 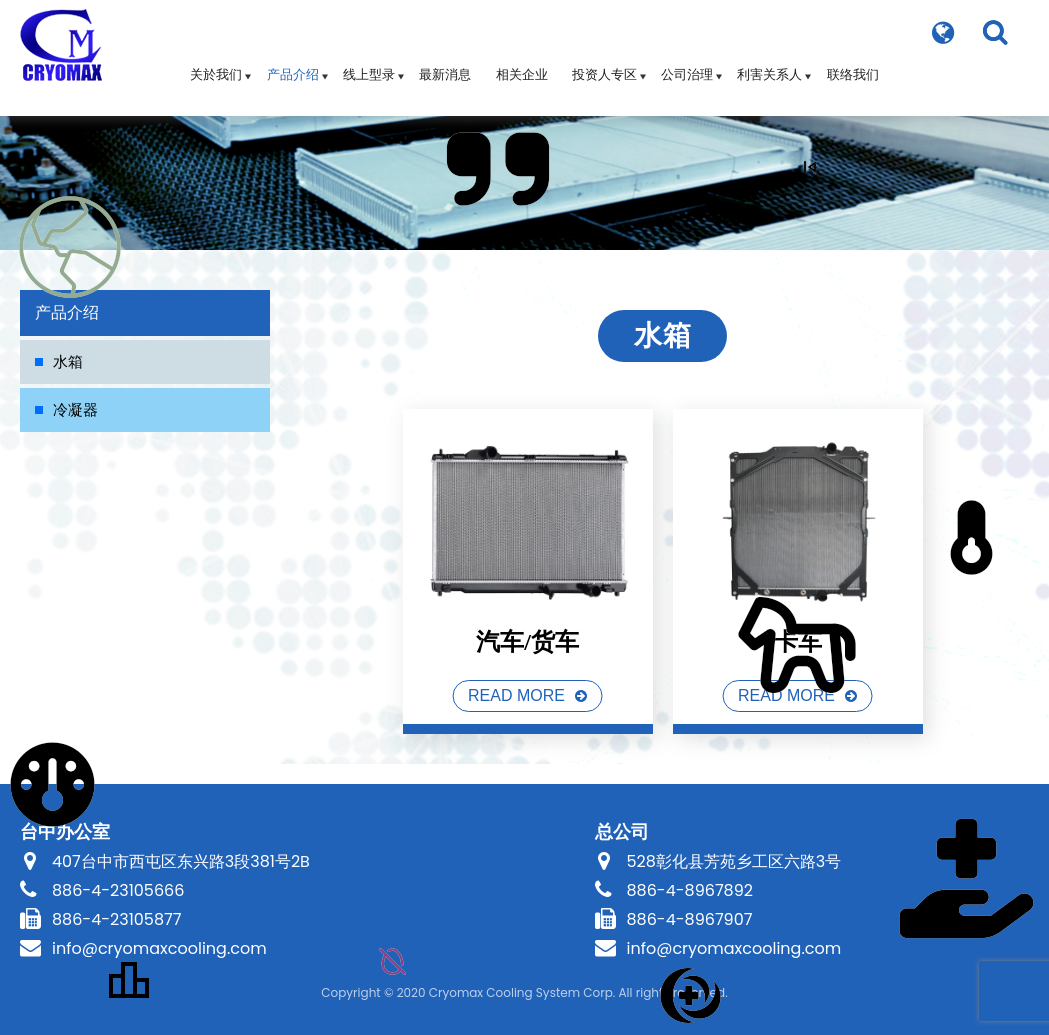 What do you see at coordinates (971, 537) in the screenshot?
I see `indicates low temperature reading` at bounding box center [971, 537].